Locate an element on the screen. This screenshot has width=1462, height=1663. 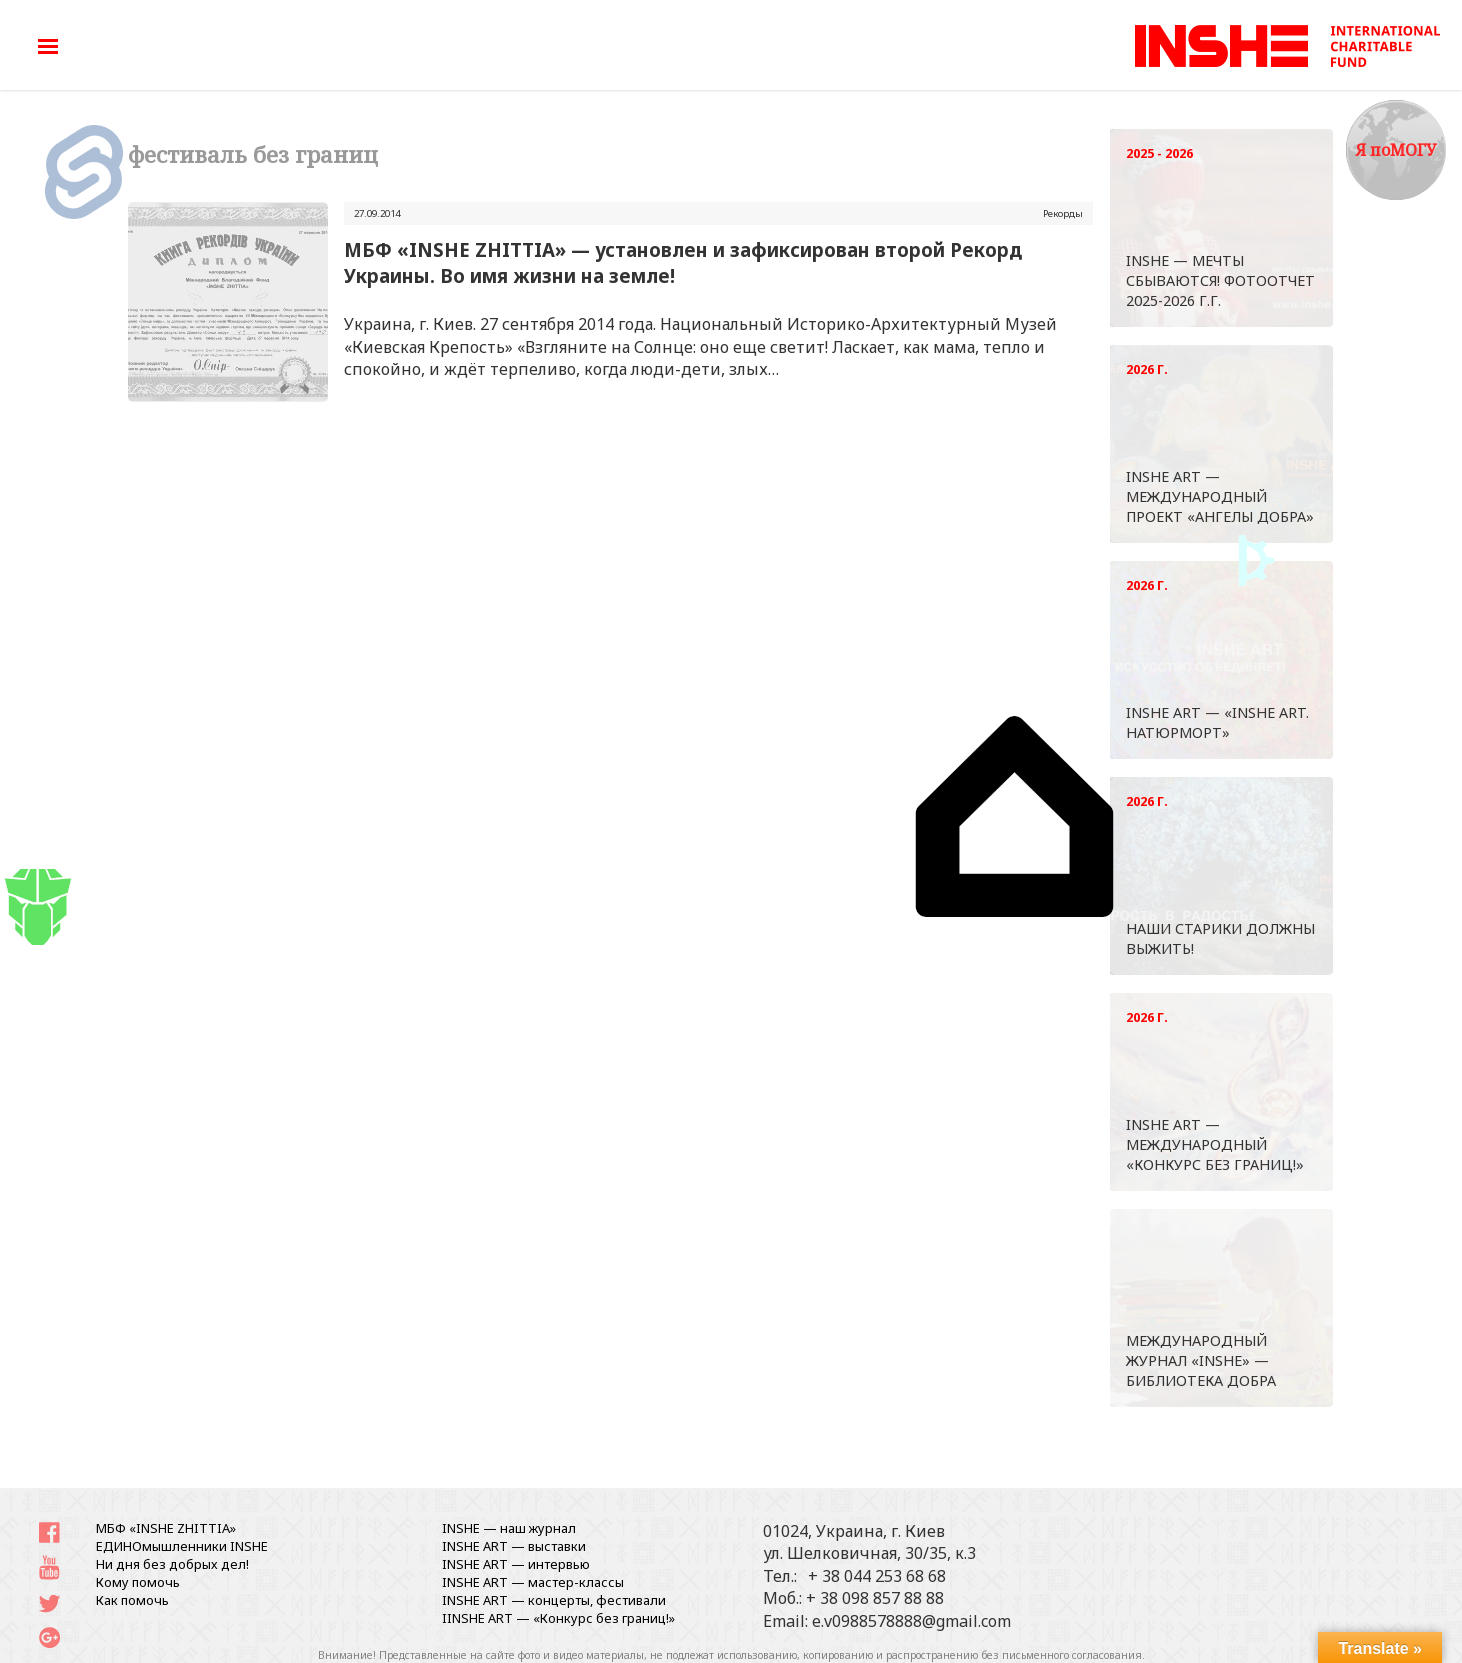
open google home app is located at coordinates (1014, 816).